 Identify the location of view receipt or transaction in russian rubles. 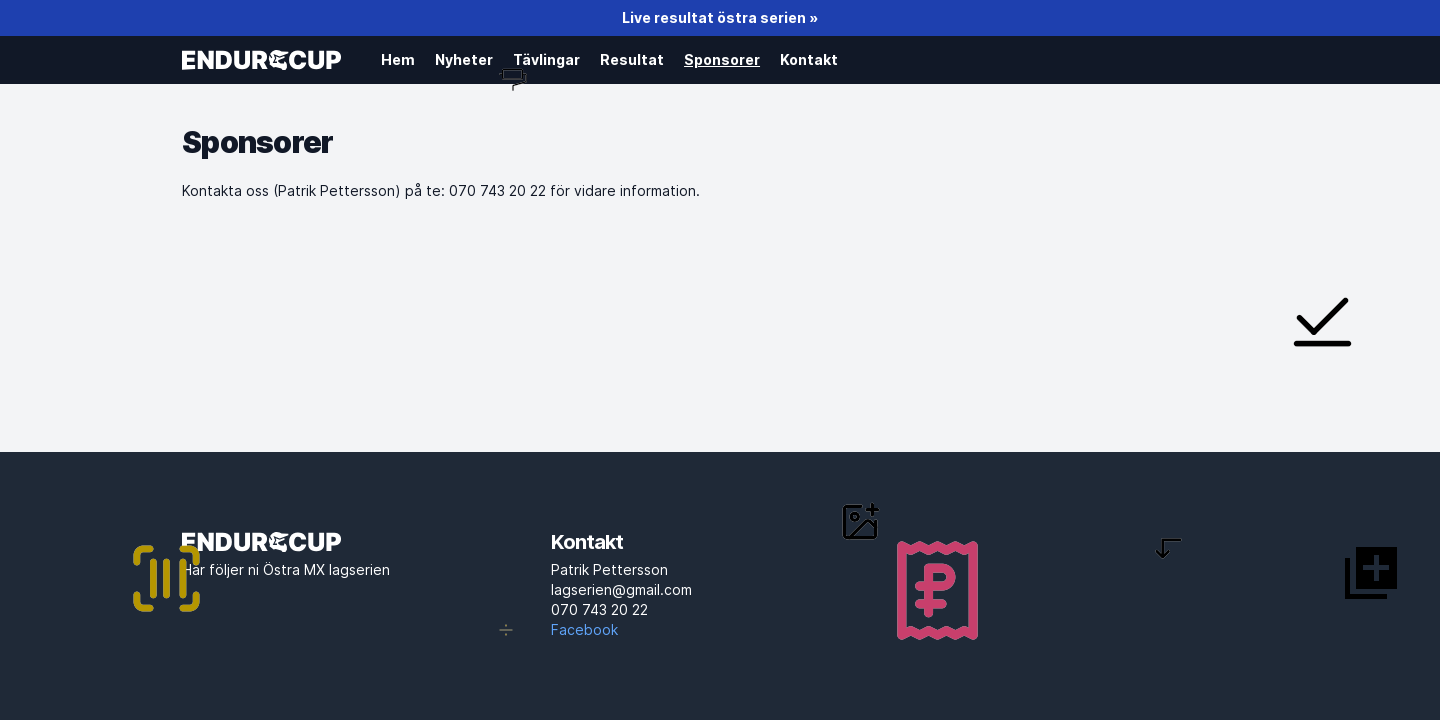
(937, 590).